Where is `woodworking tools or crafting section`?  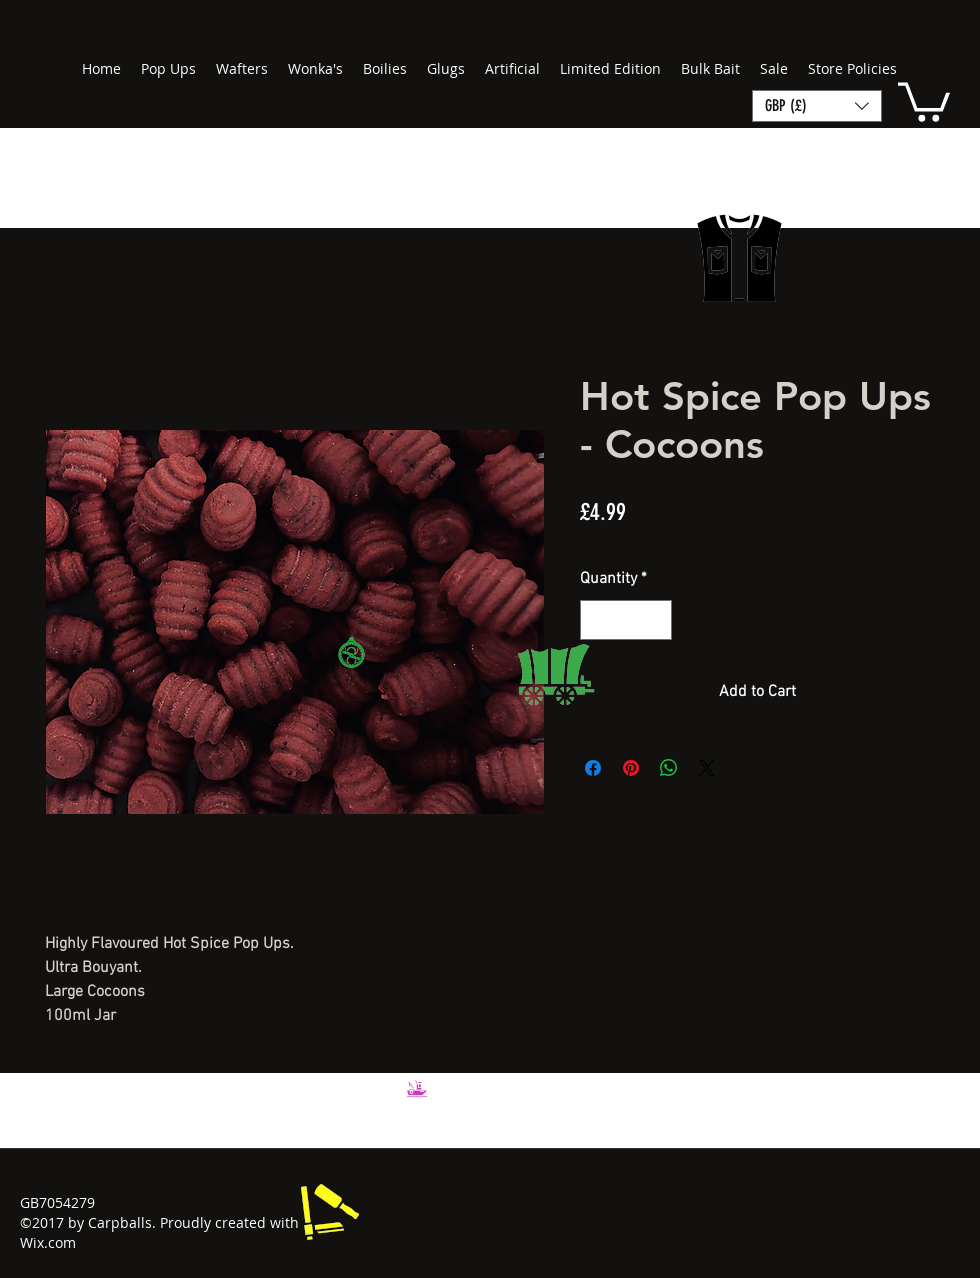
woodworking tools or crafting section is located at coordinates (330, 1212).